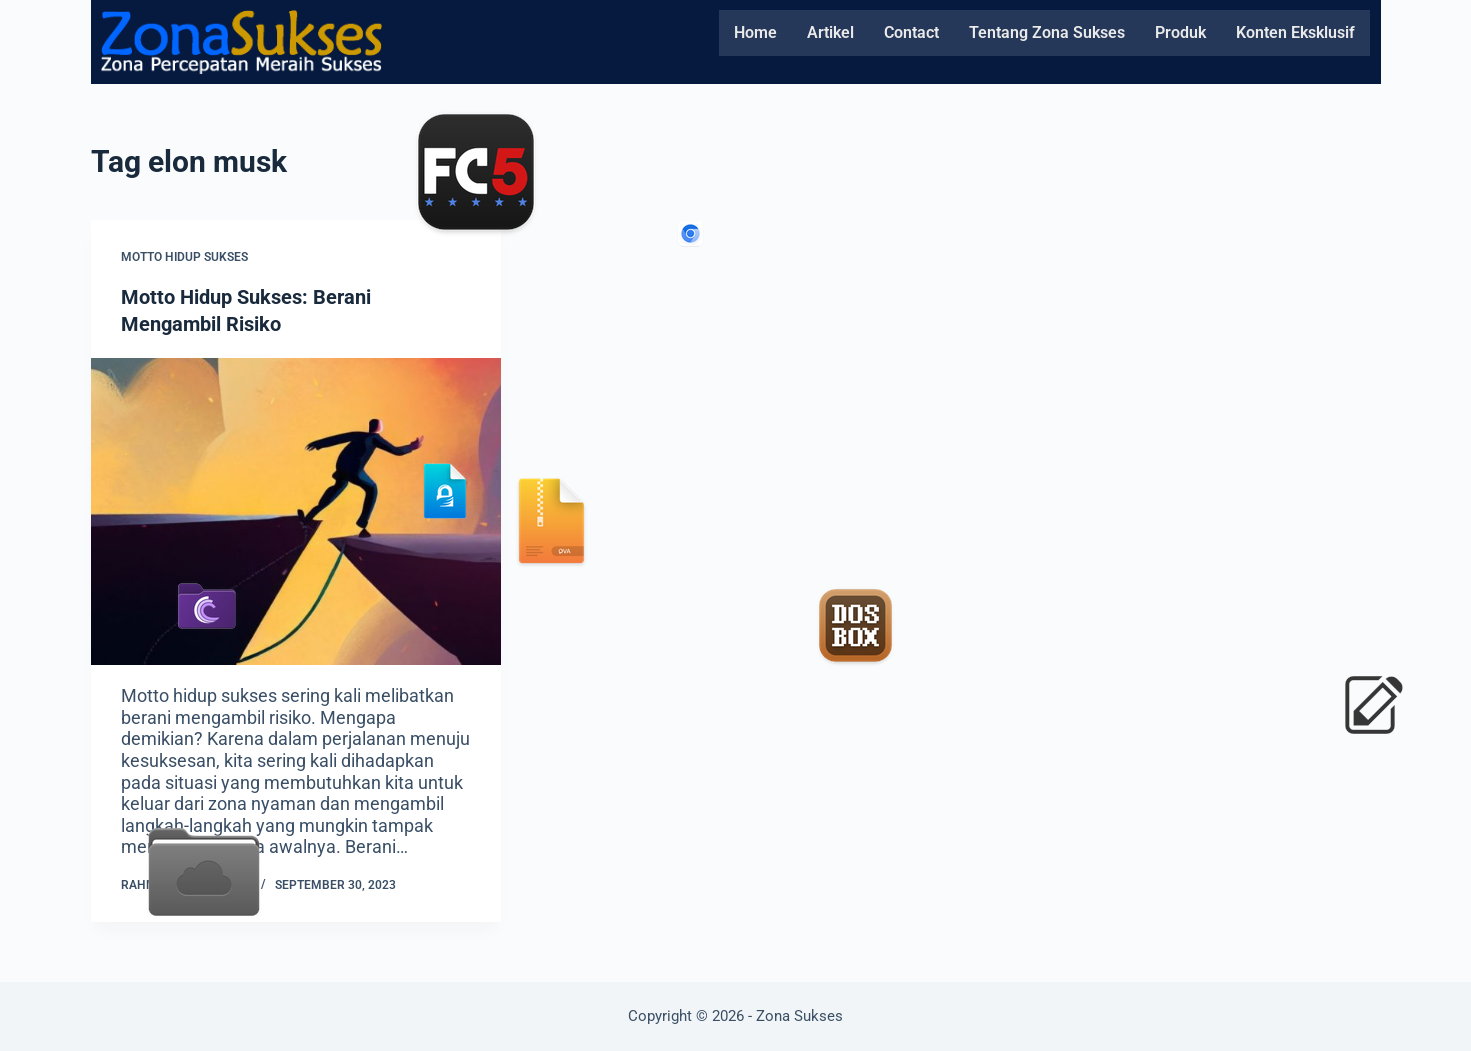 The height and width of the screenshot is (1051, 1471). What do you see at coordinates (551, 522) in the screenshot?
I see `open virtual appliance file for import into VirtualBox` at bounding box center [551, 522].